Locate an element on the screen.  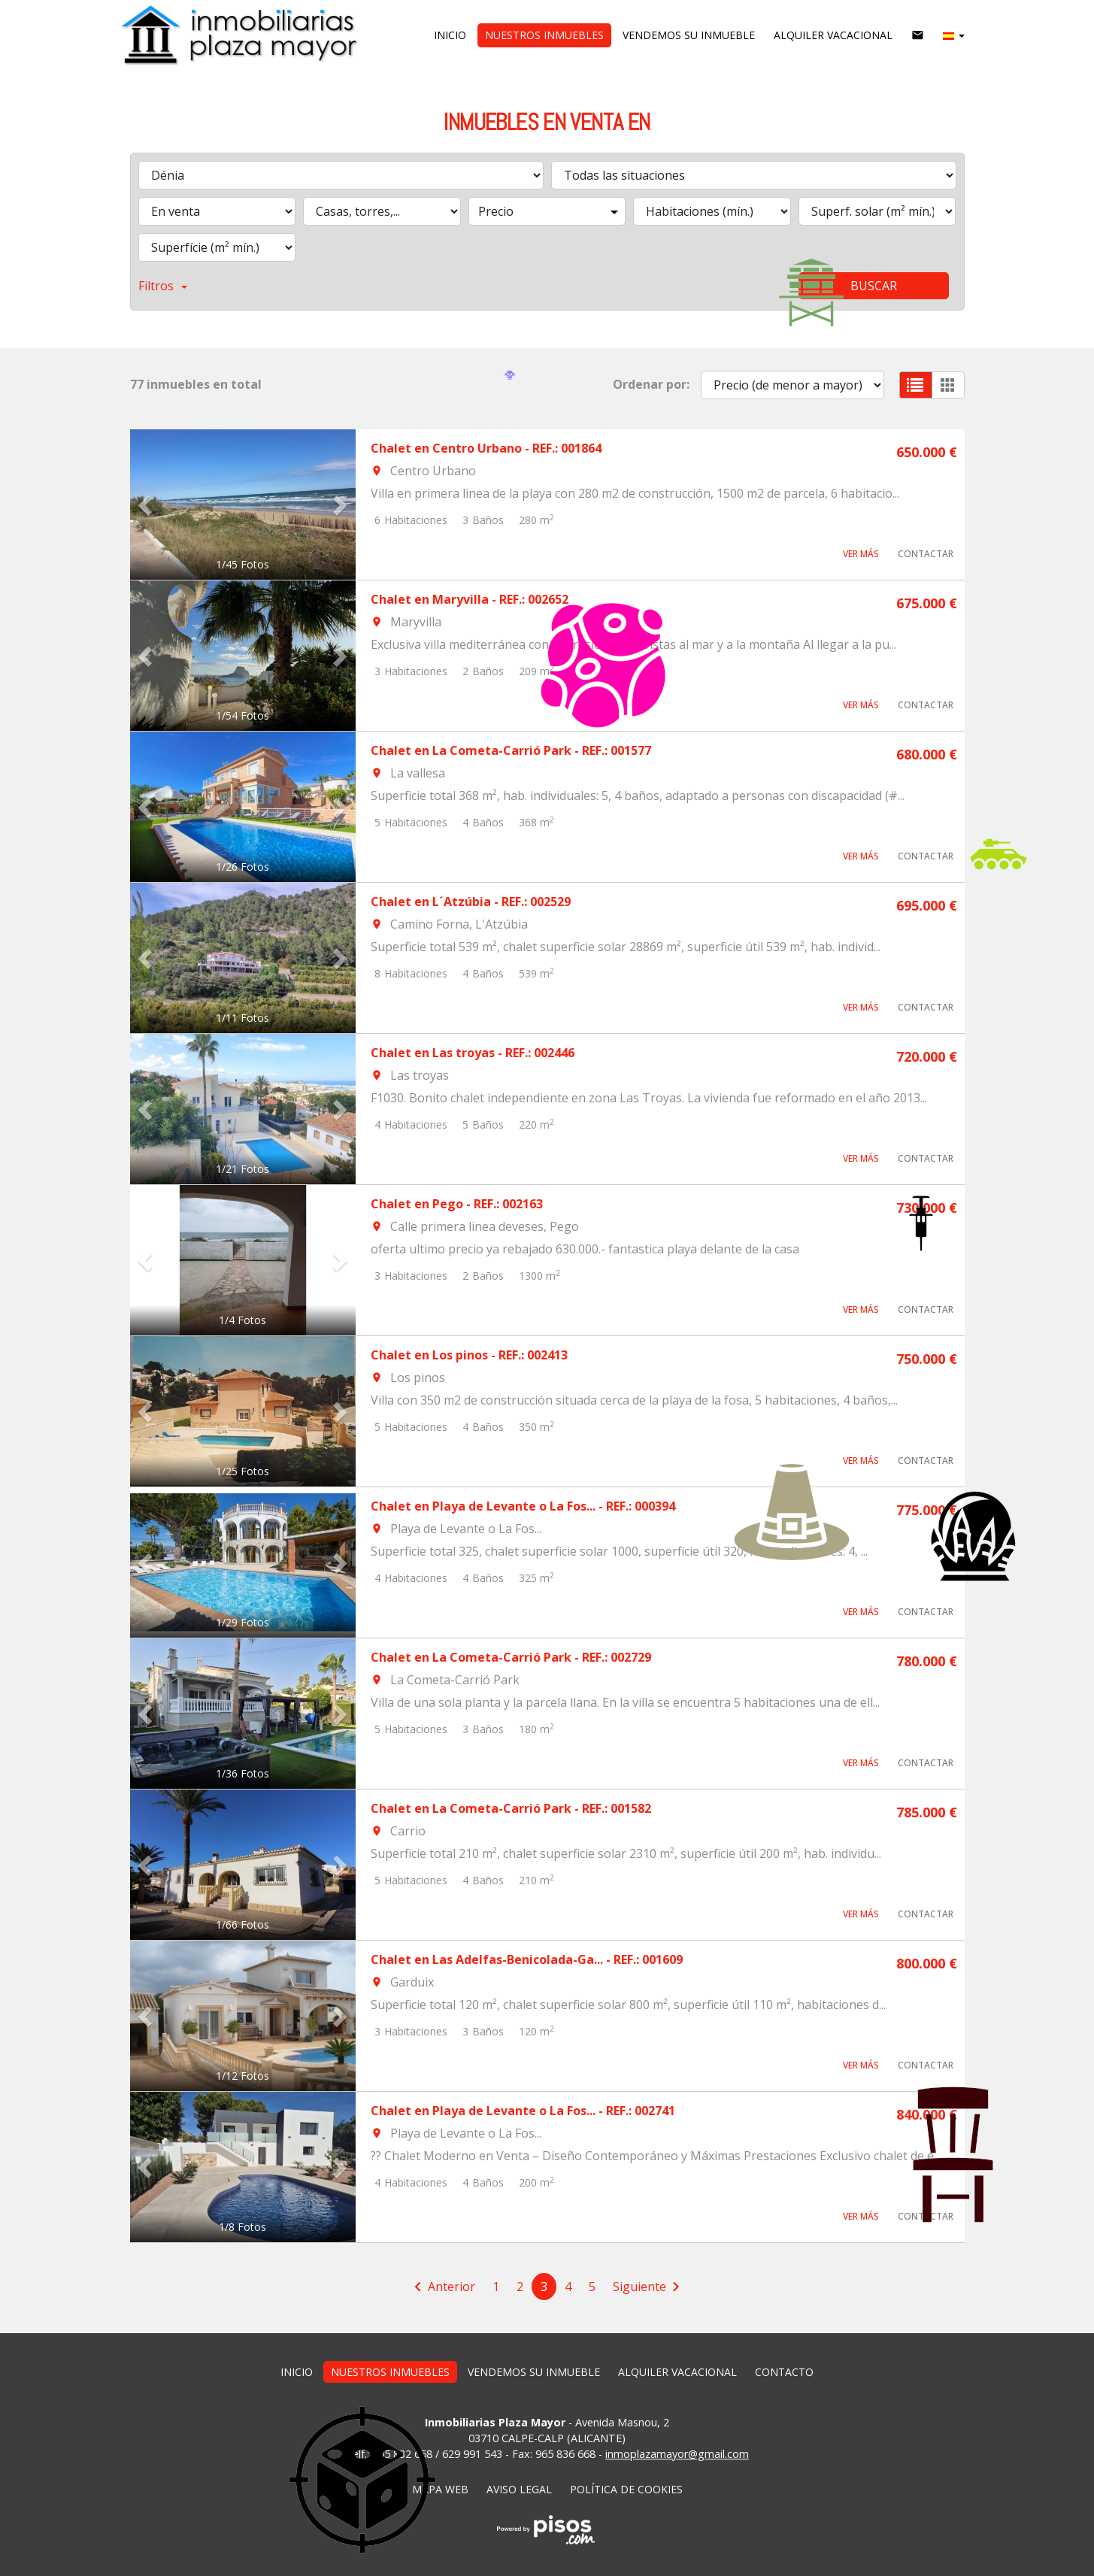
monkey character or avatar selection is located at coordinates (510, 375).